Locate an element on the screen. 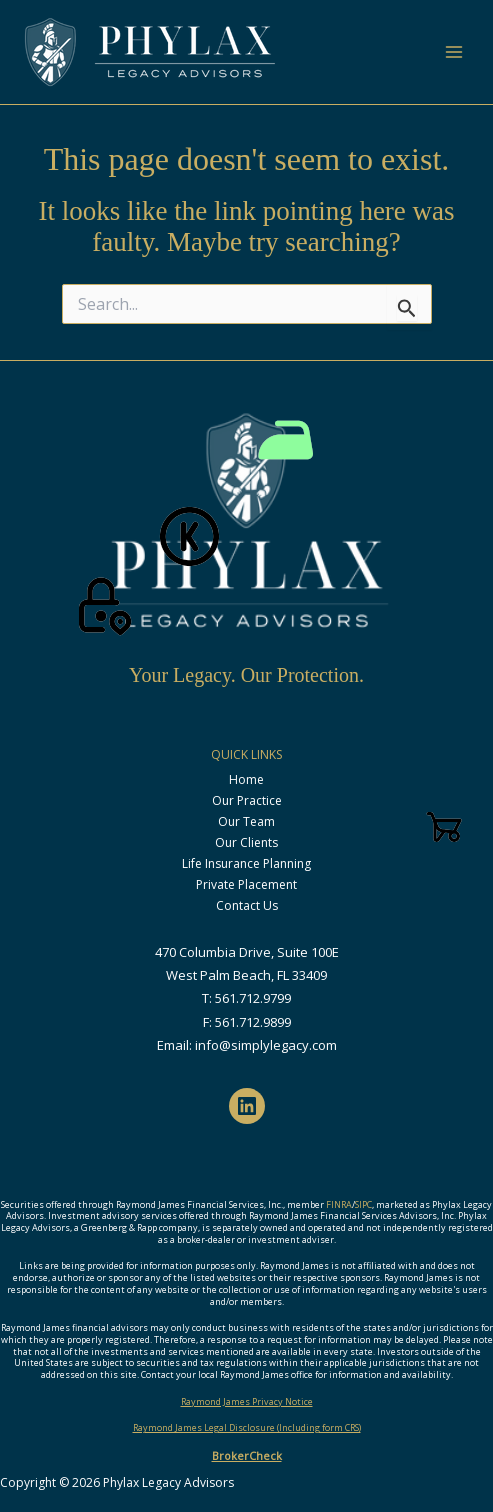 Image resolution: width=493 pixels, height=1512 pixels. indicates items starting with the letter K is located at coordinates (189, 536).